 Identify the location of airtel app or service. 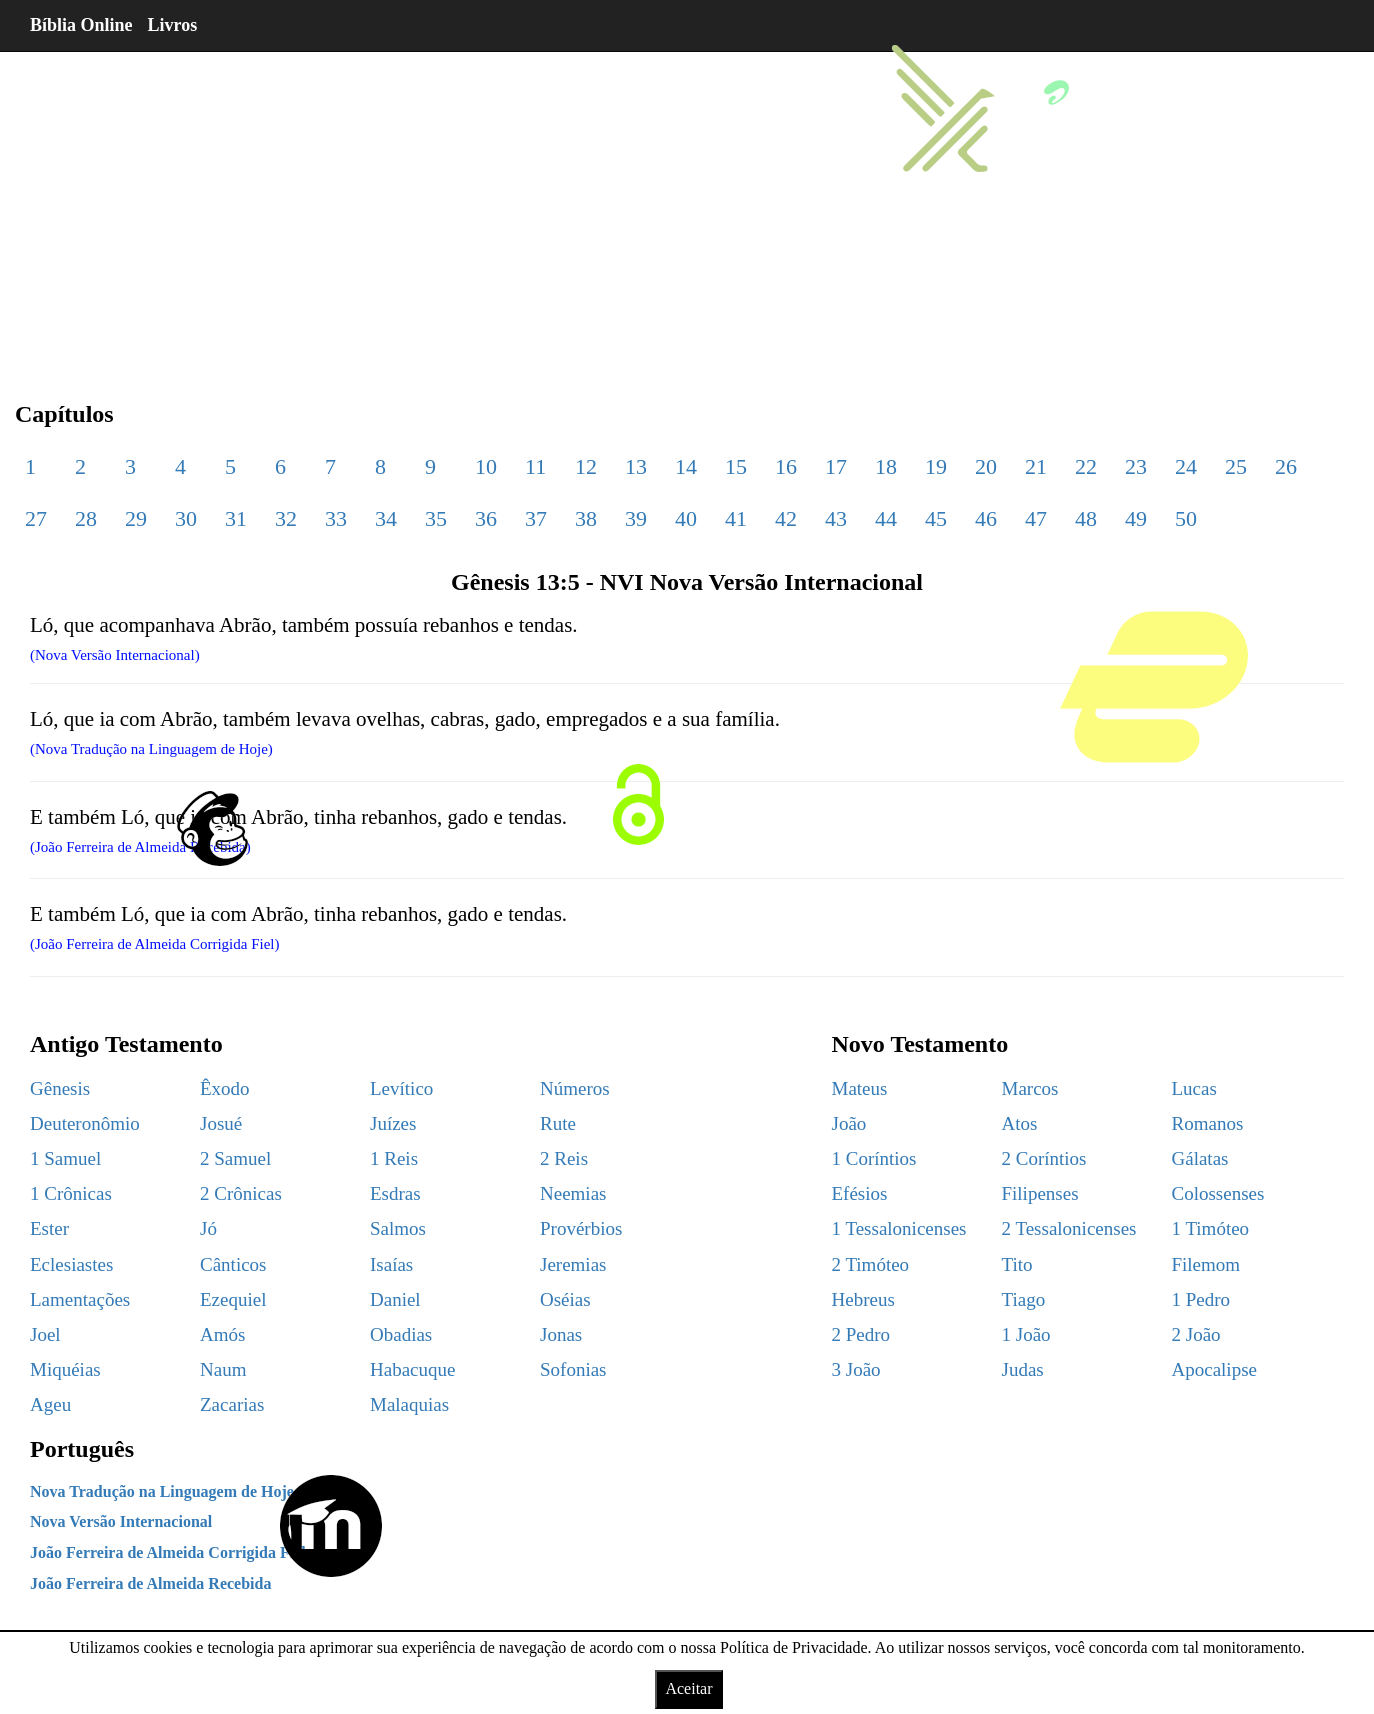
(1056, 92).